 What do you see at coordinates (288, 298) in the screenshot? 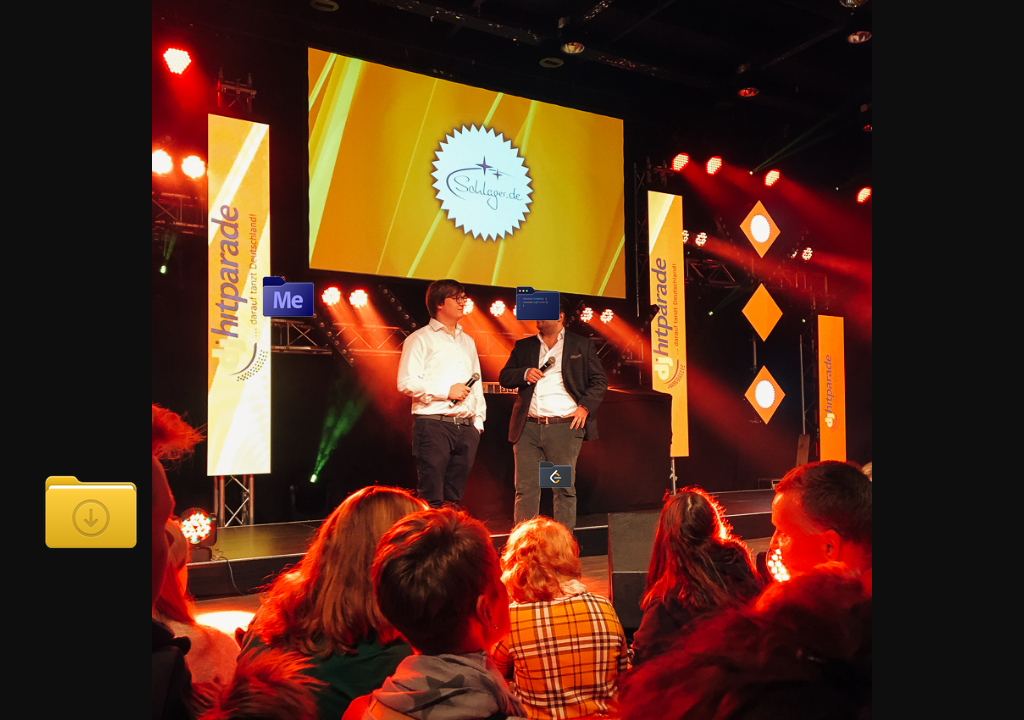
I see `open adobe media encoder project folder` at bounding box center [288, 298].